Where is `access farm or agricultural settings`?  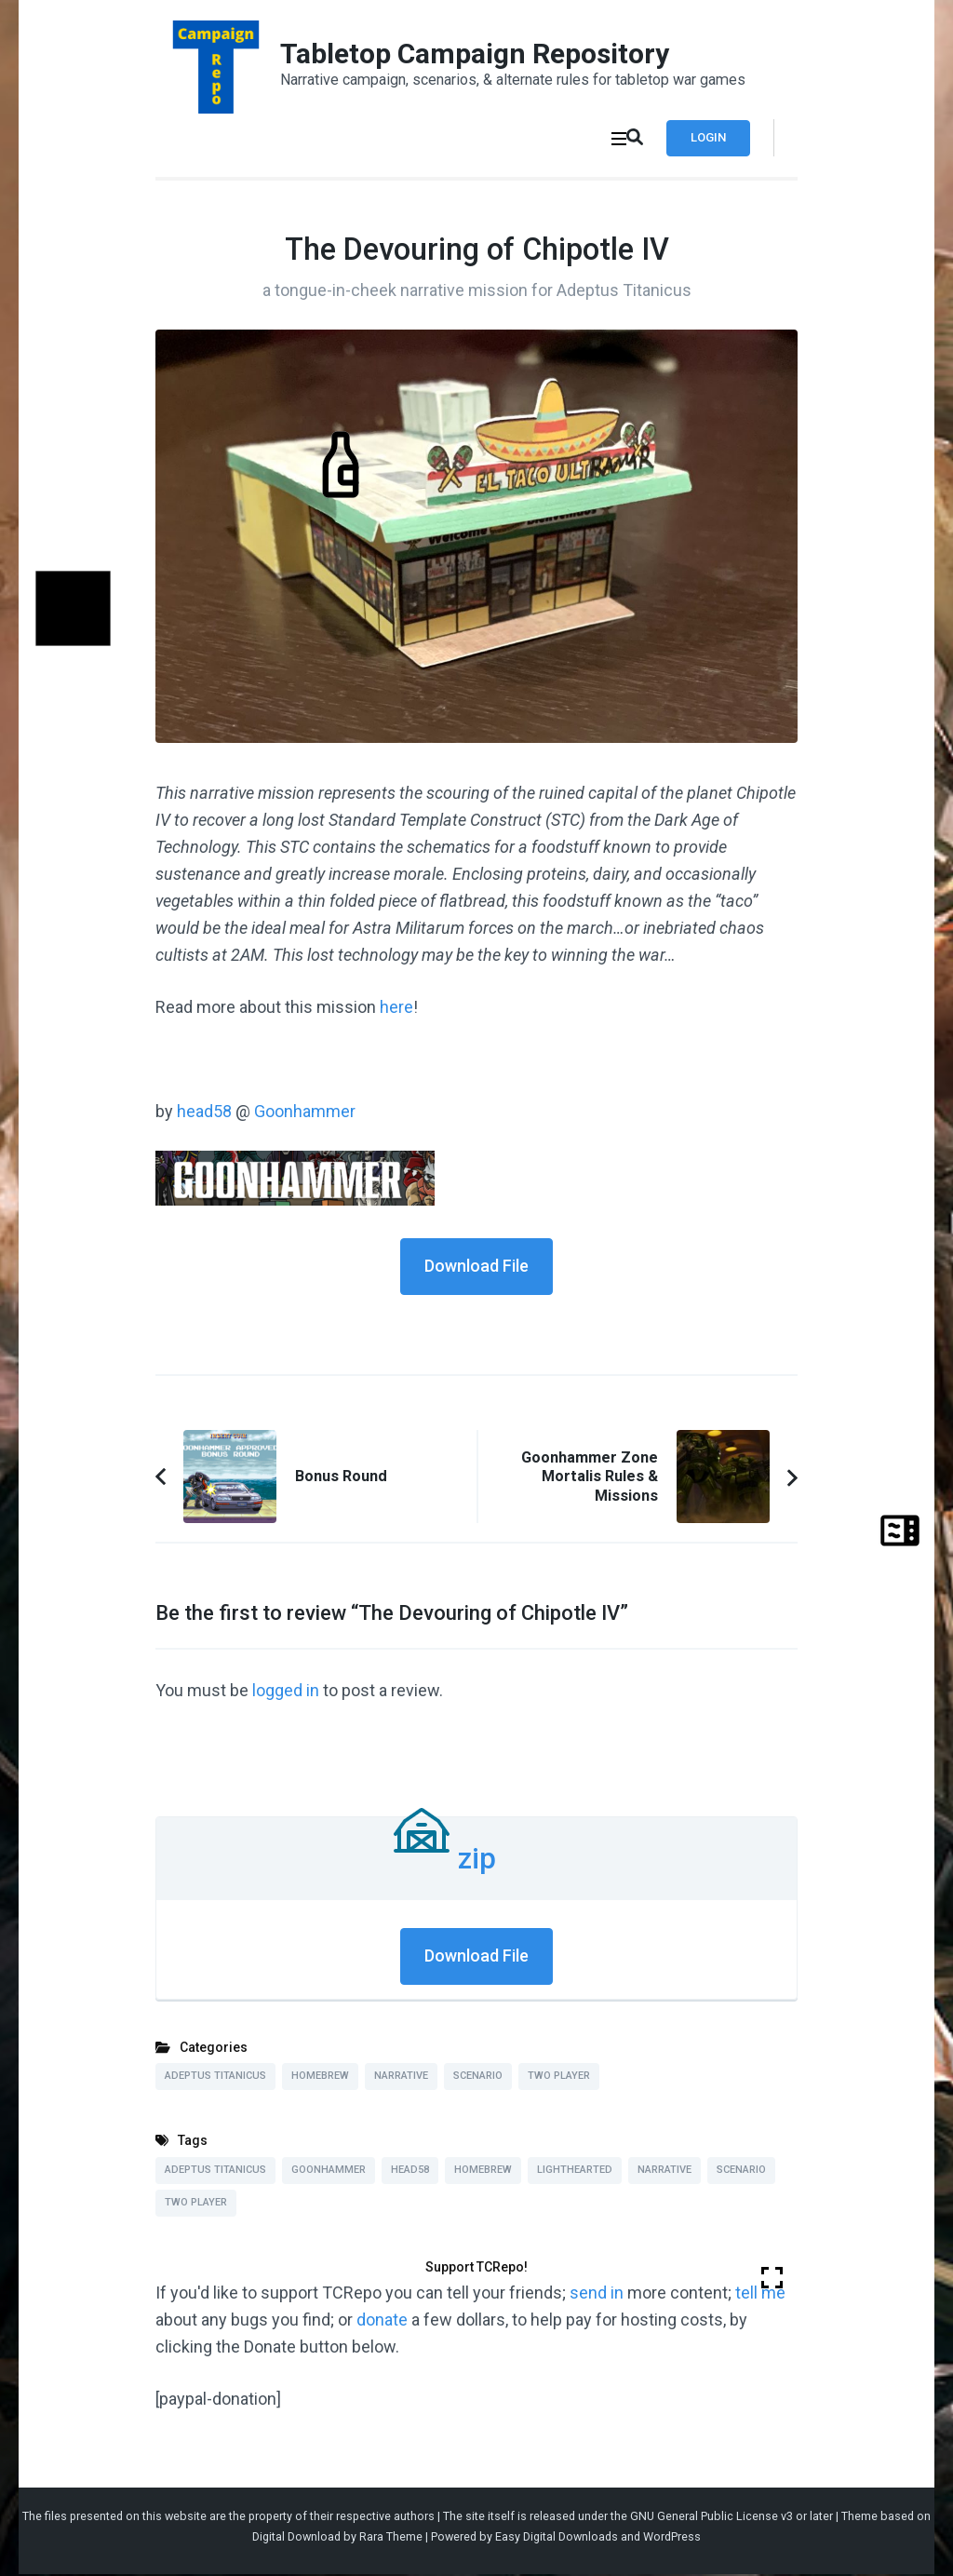 access farm or agricultural settings is located at coordinates (422, 1834).